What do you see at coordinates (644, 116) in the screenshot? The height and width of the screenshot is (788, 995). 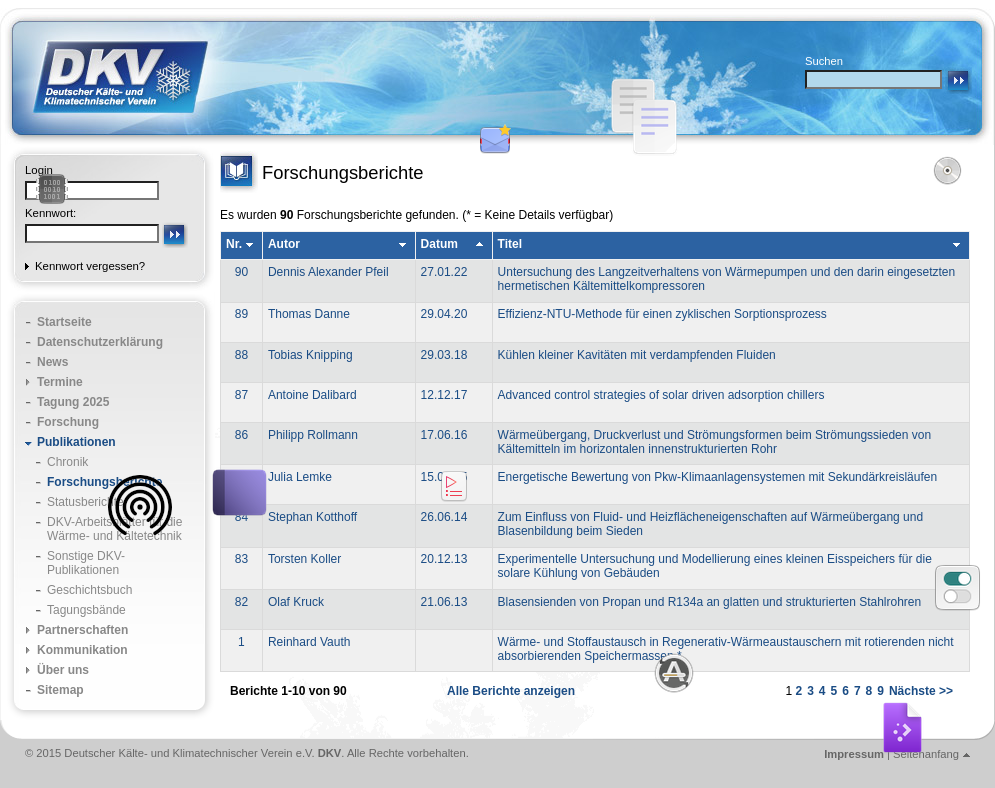 I see `copy selected content to clipboard` at bounding box center [644, 116].